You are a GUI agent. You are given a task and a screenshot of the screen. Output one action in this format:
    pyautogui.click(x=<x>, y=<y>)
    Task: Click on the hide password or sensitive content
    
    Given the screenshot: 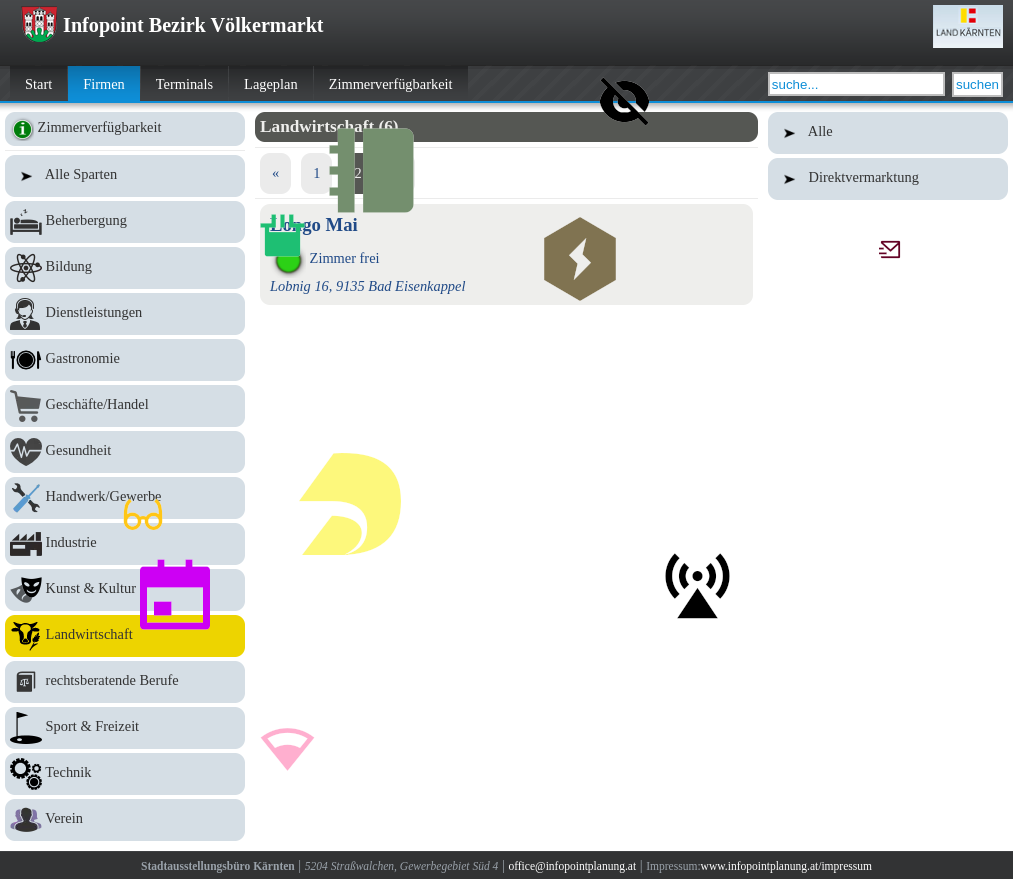 What is the action you would take?
    pyautogui.click(x=624, y=101)
    